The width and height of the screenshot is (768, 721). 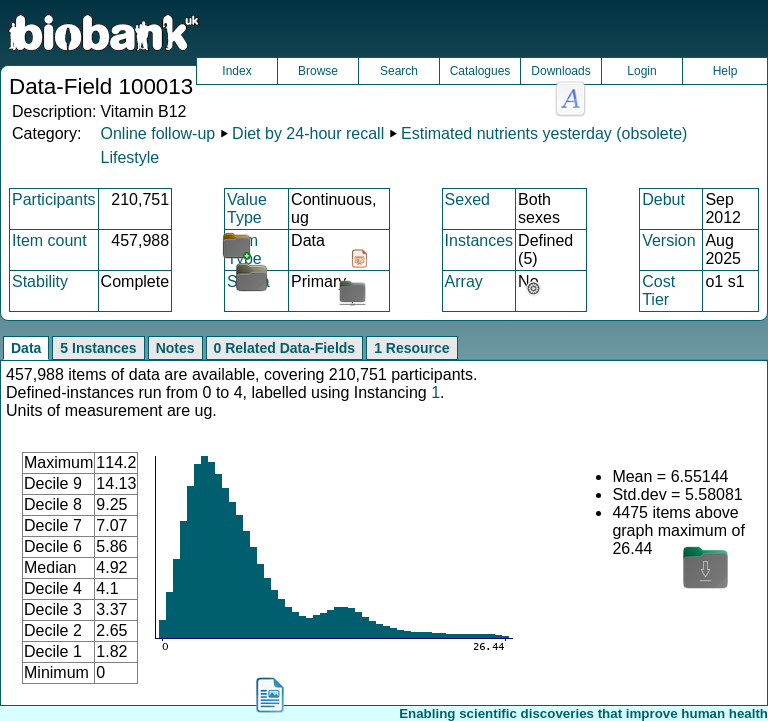 I want to click on open a libreoffice writer document, so click(x=270, y=695).